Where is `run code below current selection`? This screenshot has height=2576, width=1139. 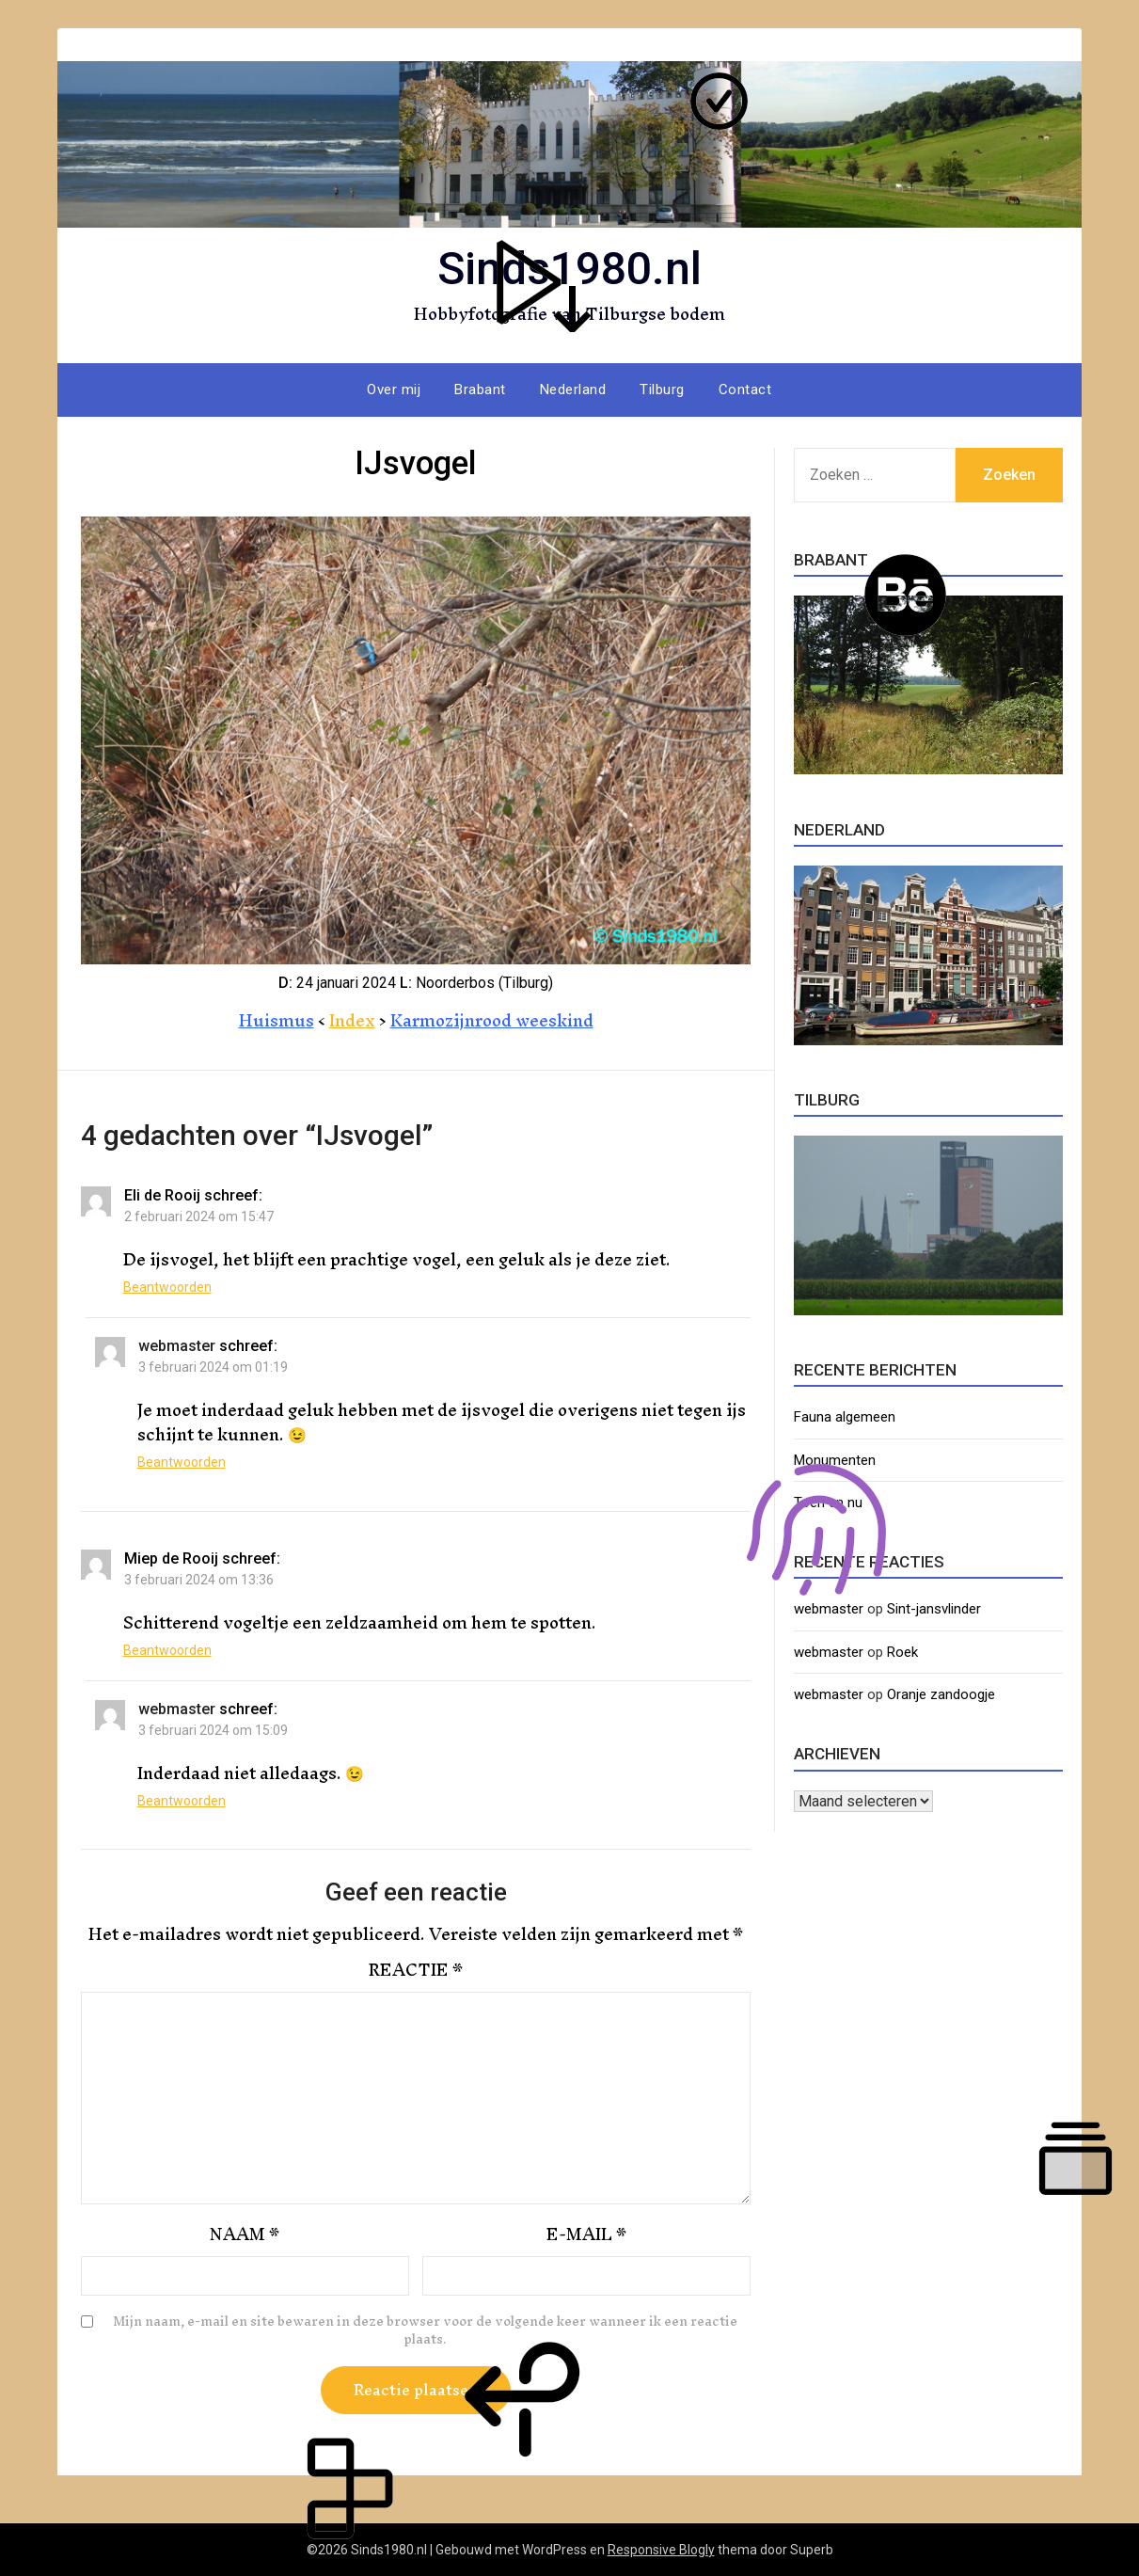 run code below current selection is located at coordinates (543, 286).